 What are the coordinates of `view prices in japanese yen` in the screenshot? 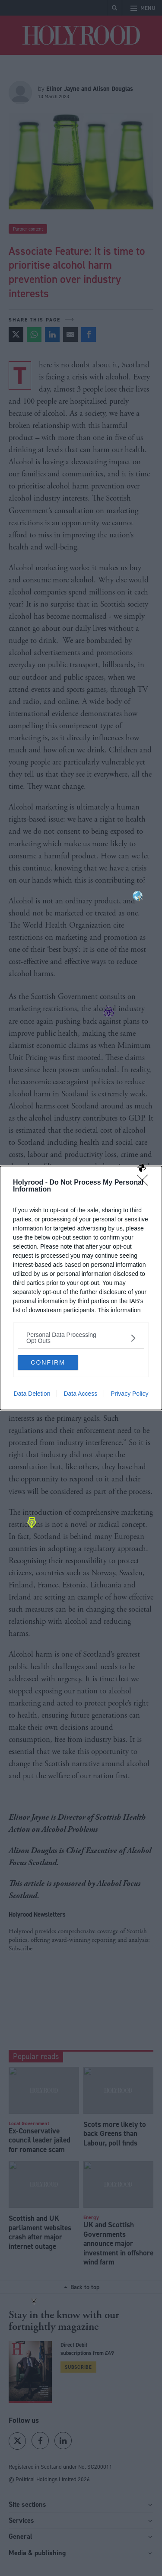 It's located at (34, 2301).